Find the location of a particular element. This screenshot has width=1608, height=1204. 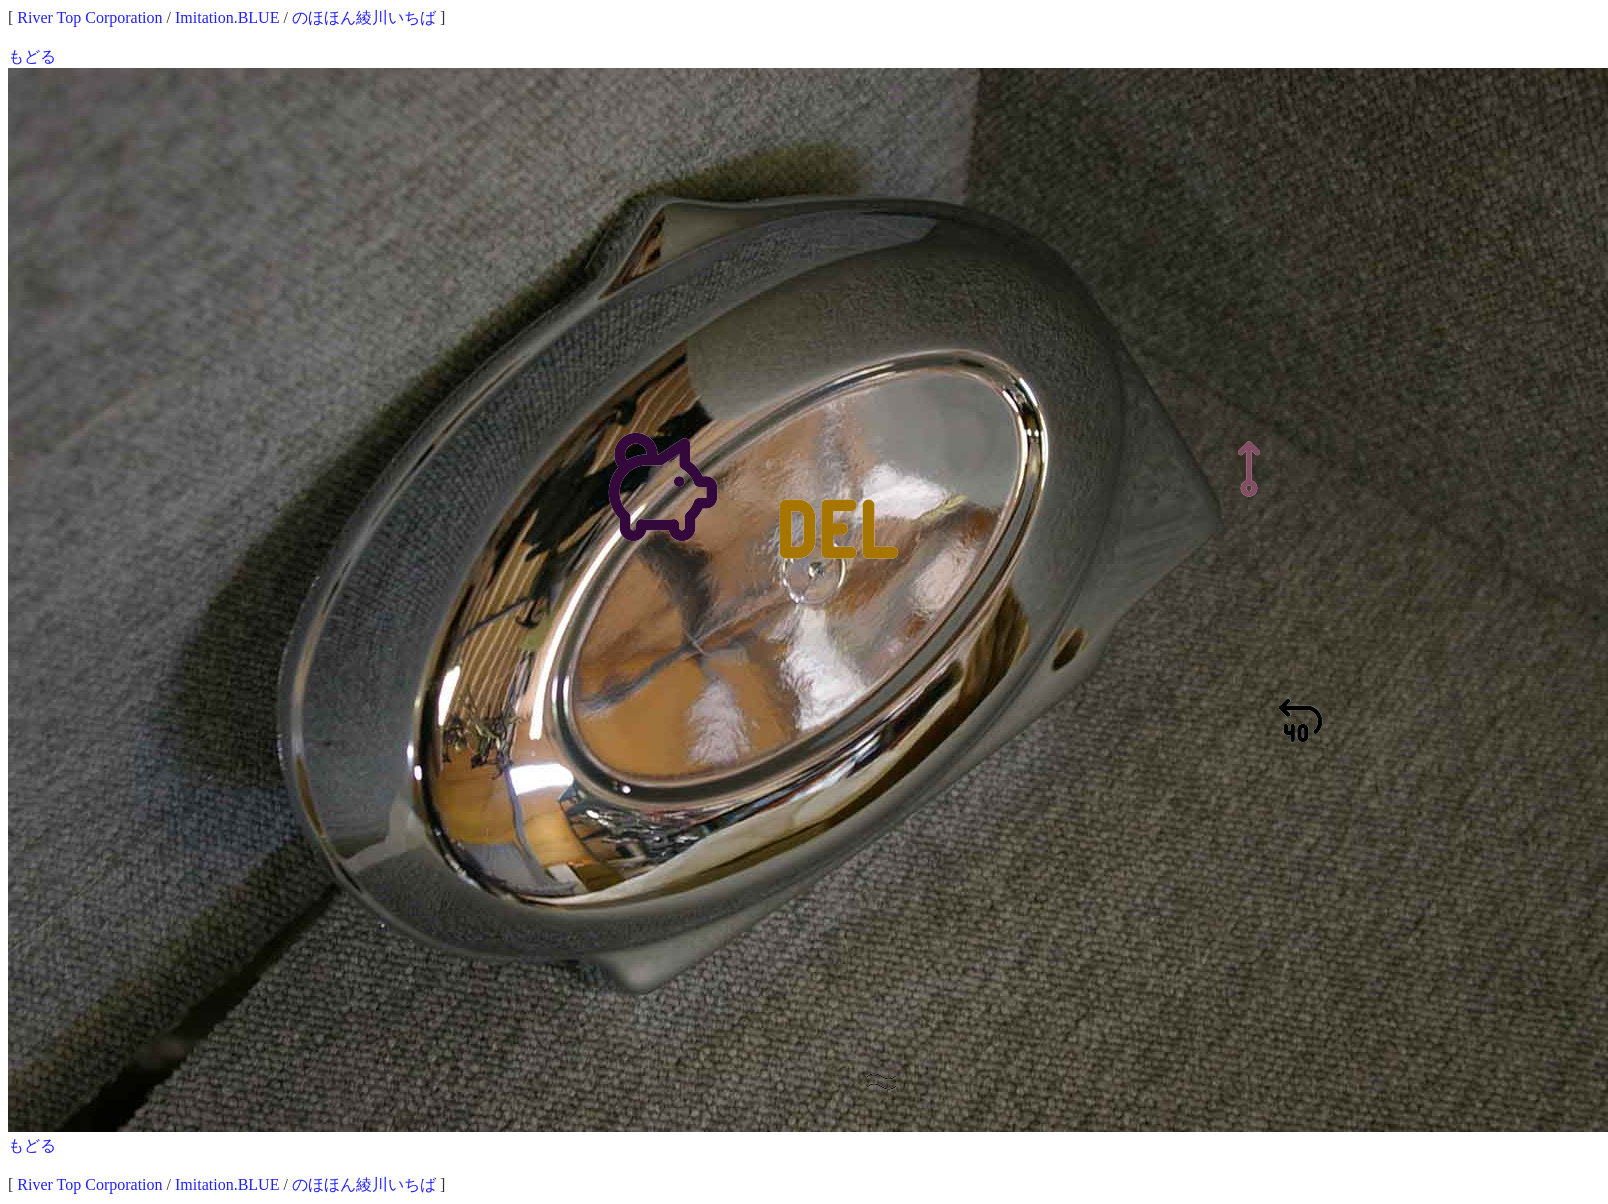

indicates approximate or estimated value is located at coordinates (881, 1081).